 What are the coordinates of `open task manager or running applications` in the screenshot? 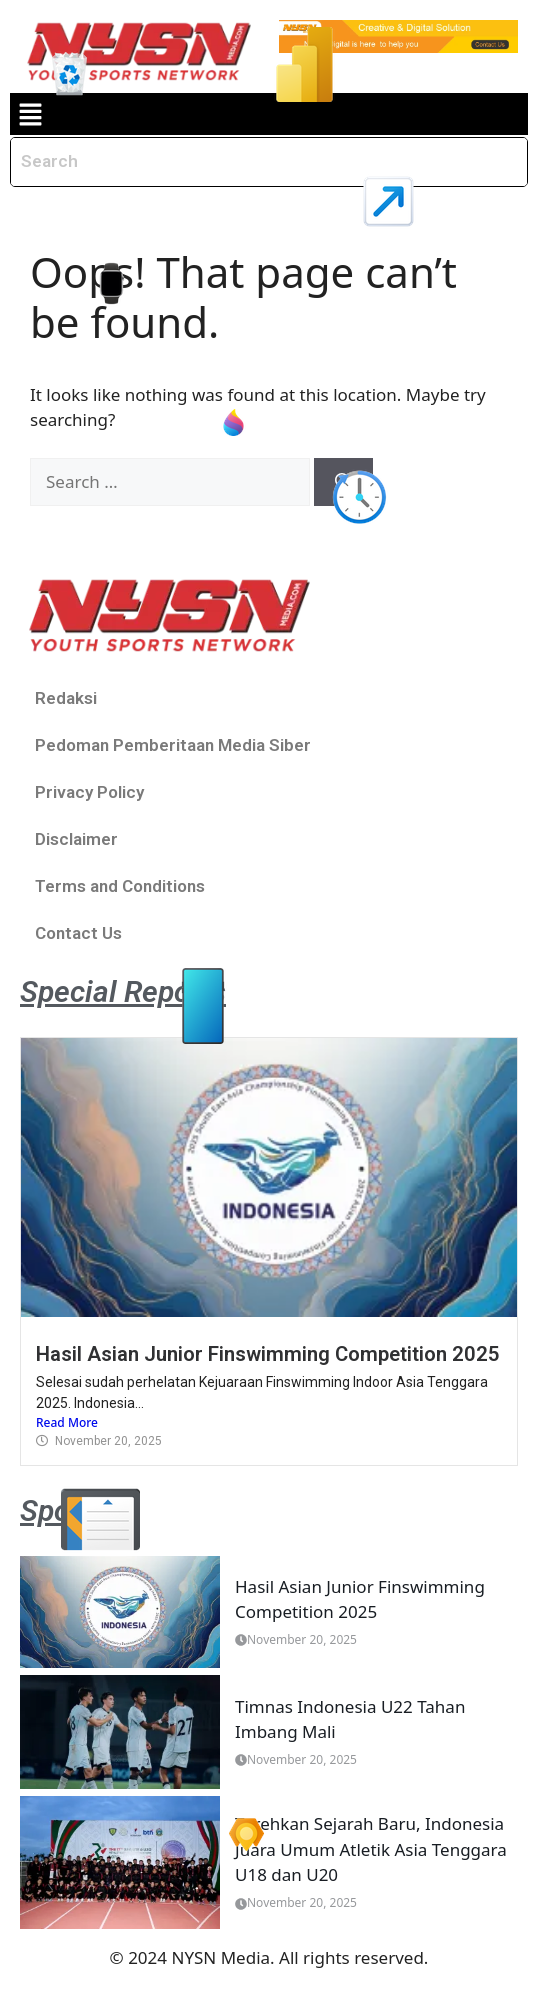 It's located at (100, 1520).